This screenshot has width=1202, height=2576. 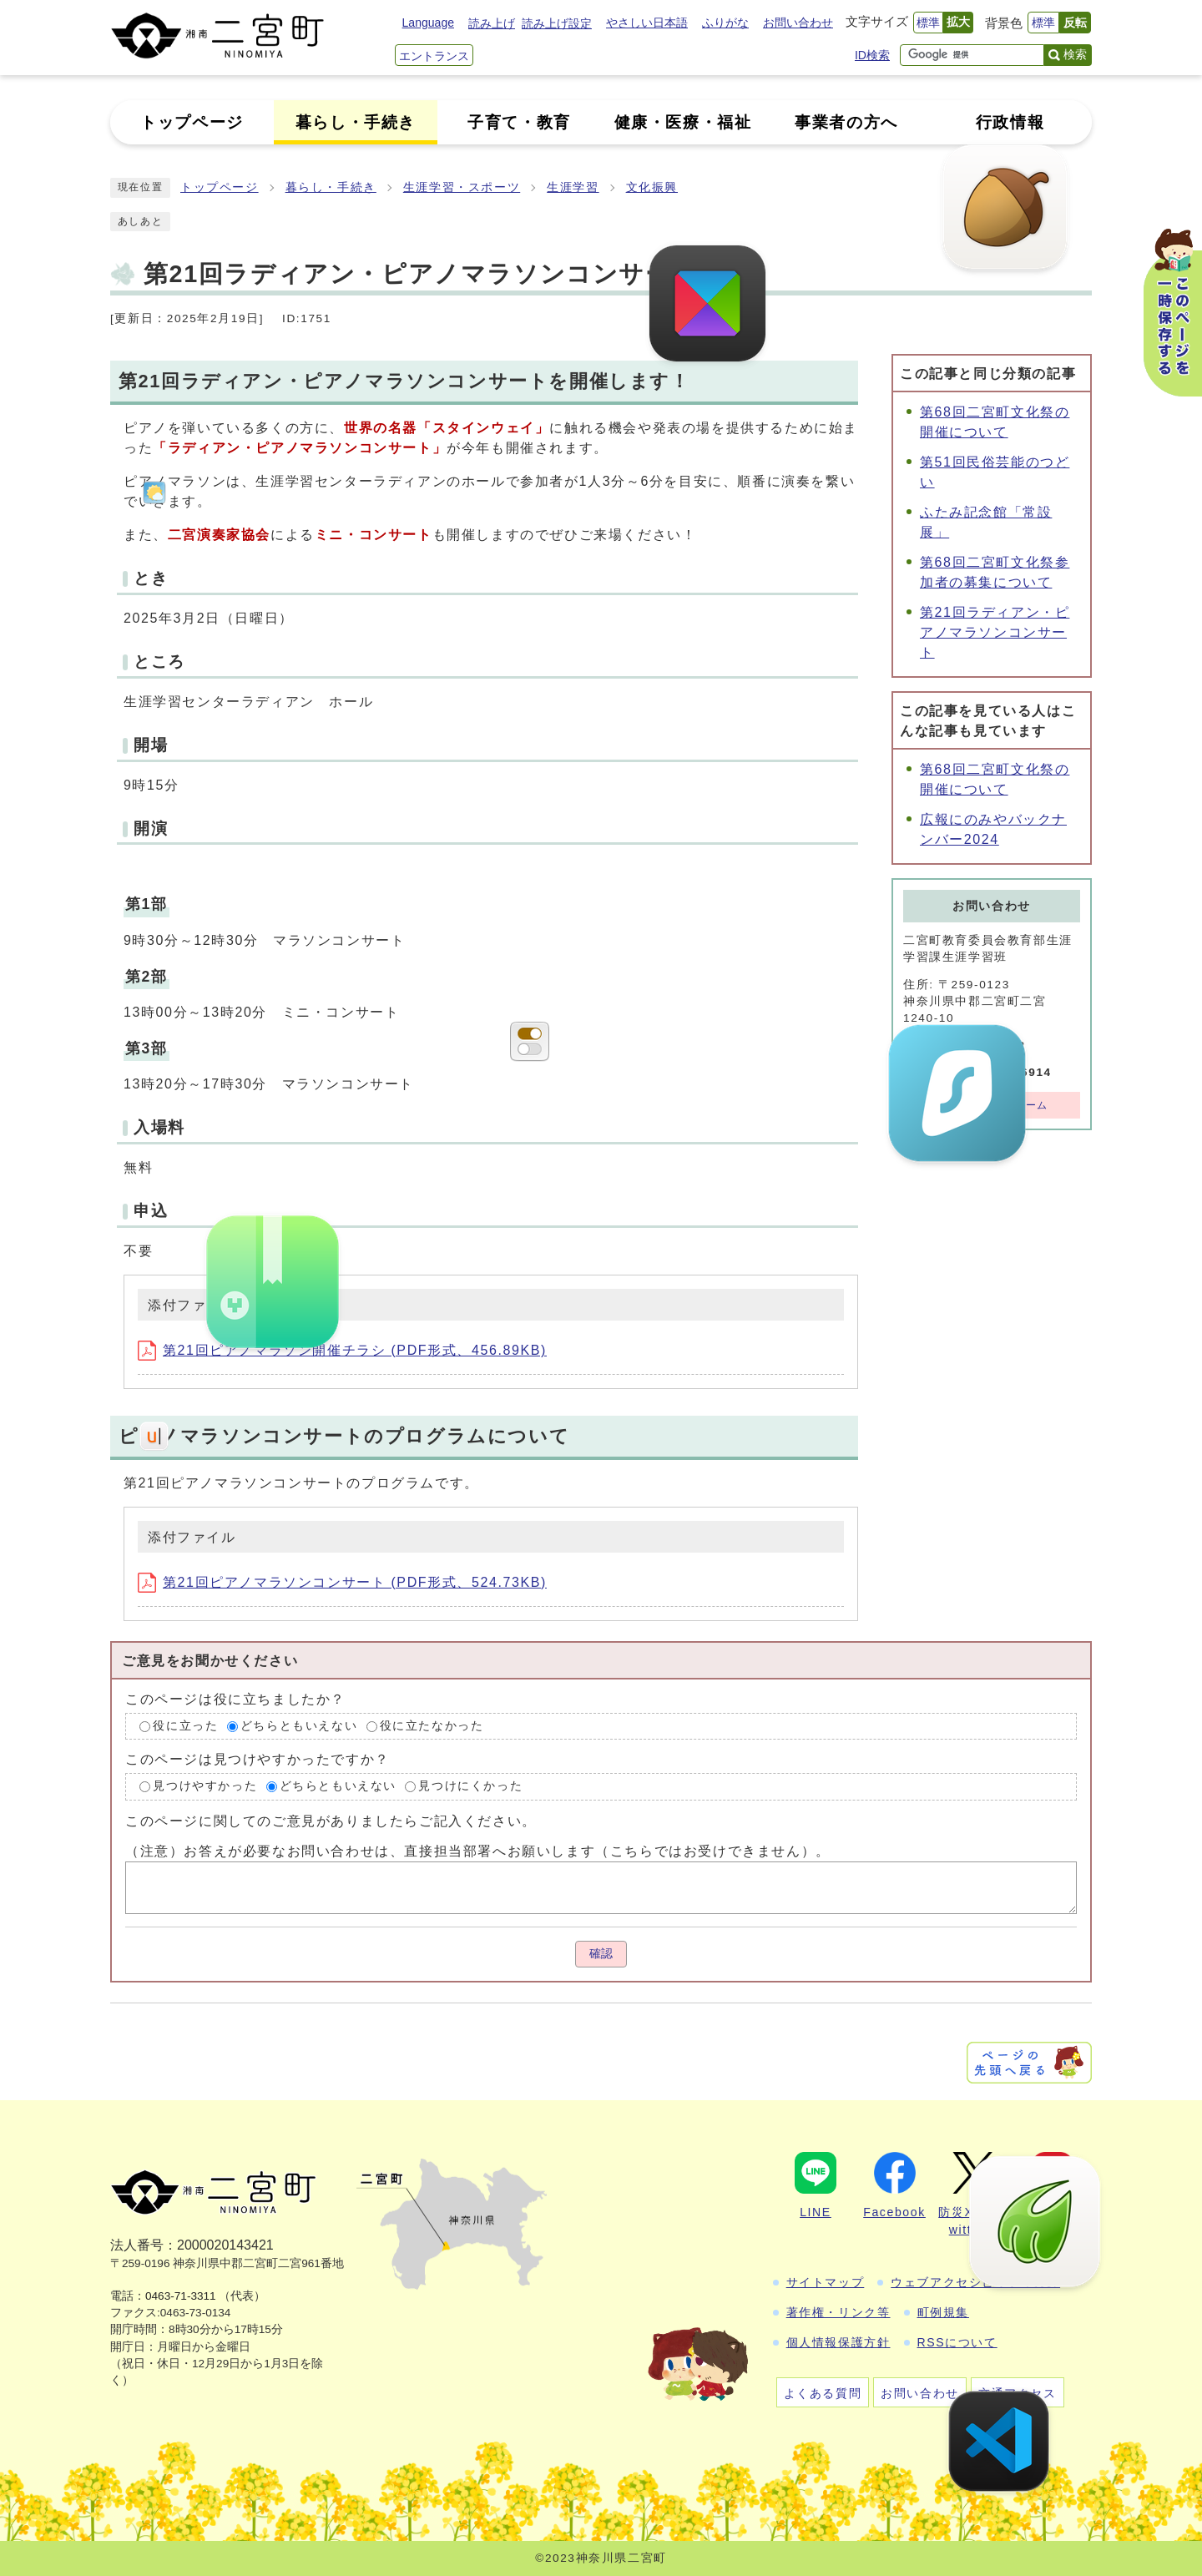 What do you see at coordinates (529, 1041) in the screenshot?
I see `open system tweaks or settings customization` at bounding box center [529, 1041].